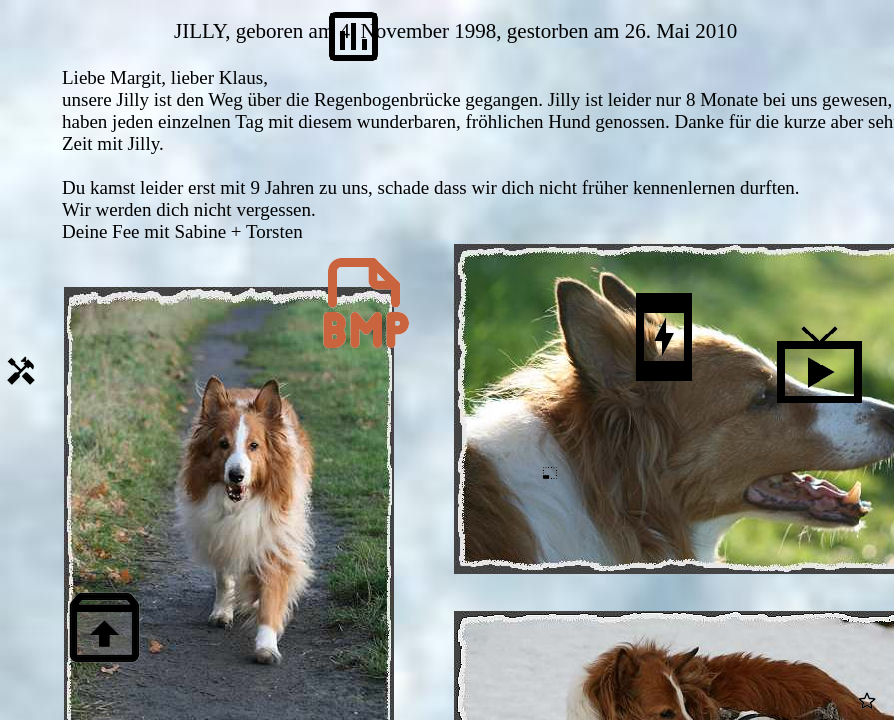 This screenshot has width=894, height=720. Describe the element at coordinates (104, 627) in the screenshot. I see `restore item from archive` at that location.